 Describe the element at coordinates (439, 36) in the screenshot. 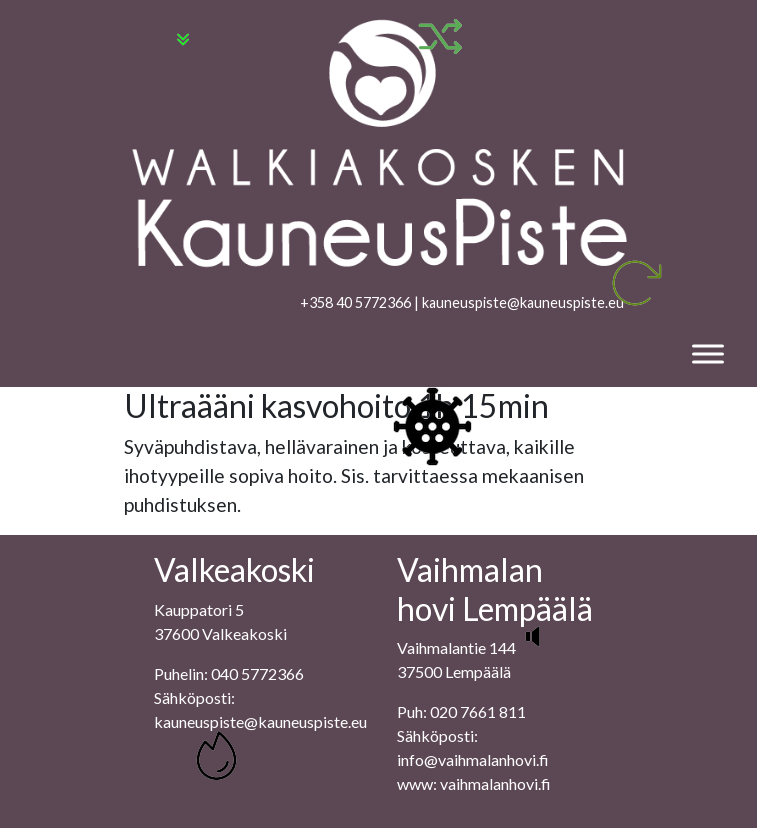

I see `shuffle or randomize playback order` at that location.